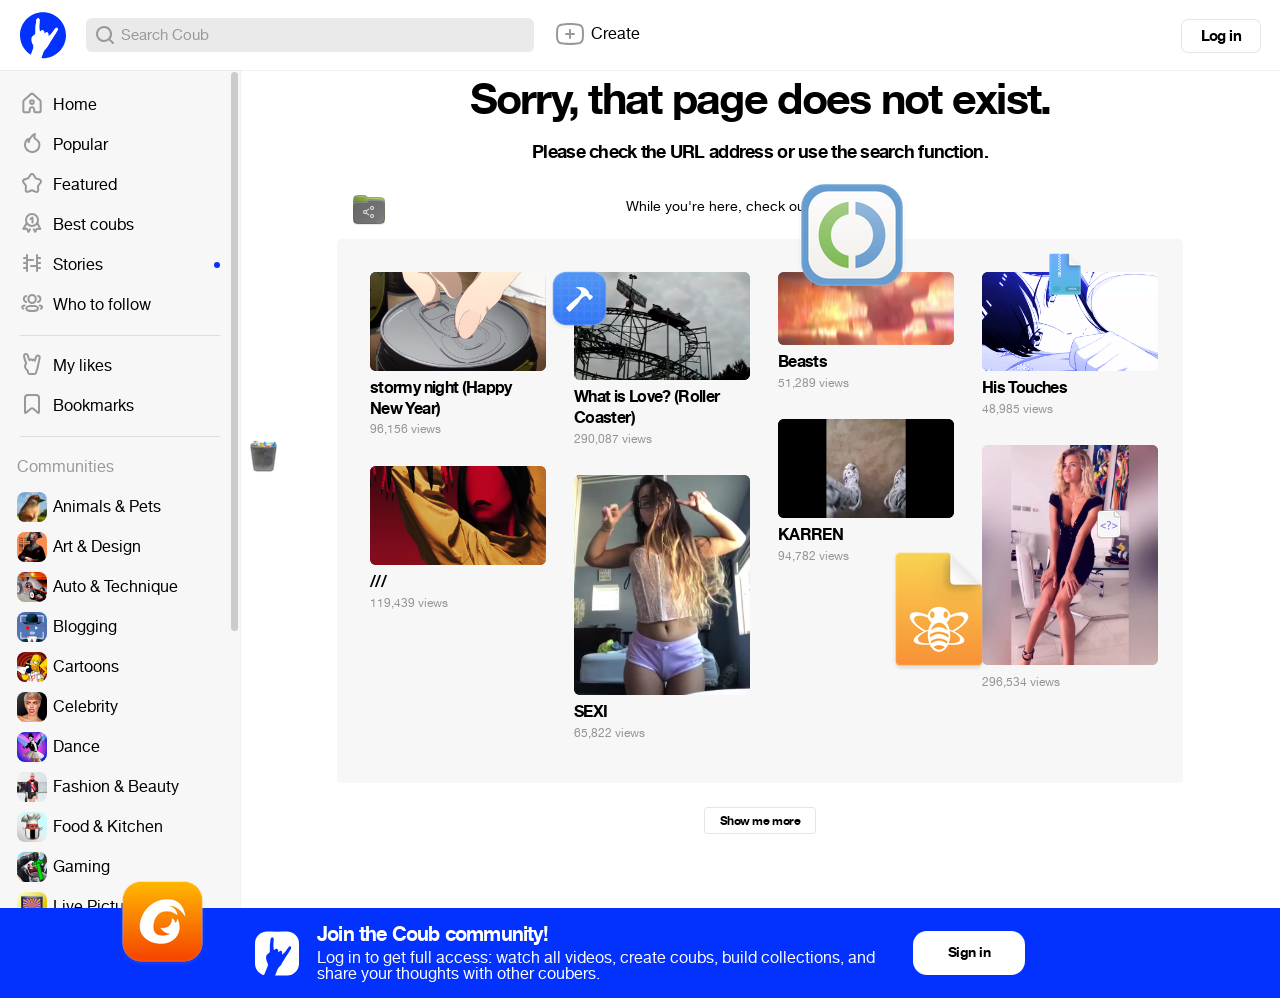  What do you see at coordinates (369, 209) in the screenshot?
I see `access your public shared folder` at bounding box center [369, 209].